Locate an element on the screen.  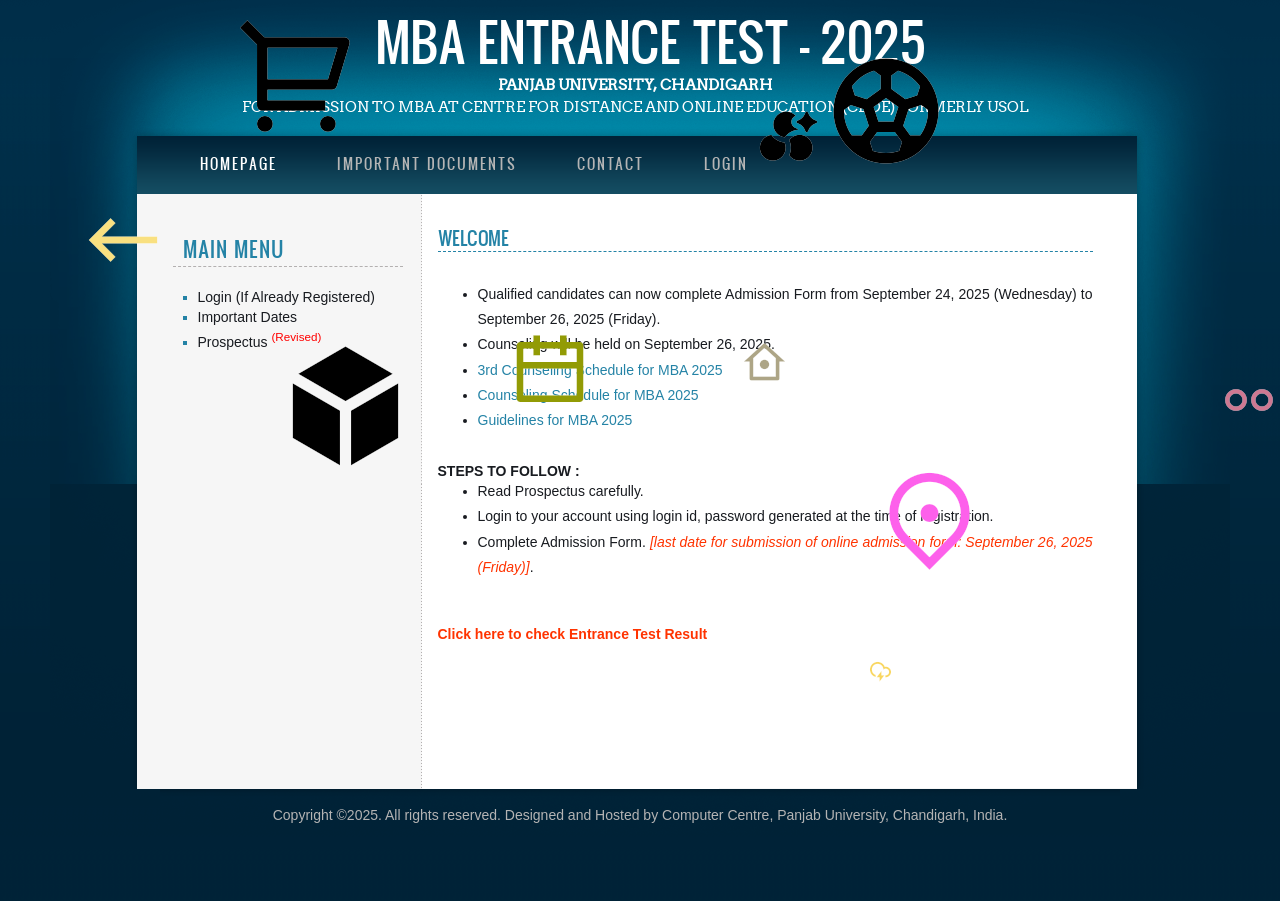
indicates thunderstorm weather conditions is located at coordinates (880, 671).